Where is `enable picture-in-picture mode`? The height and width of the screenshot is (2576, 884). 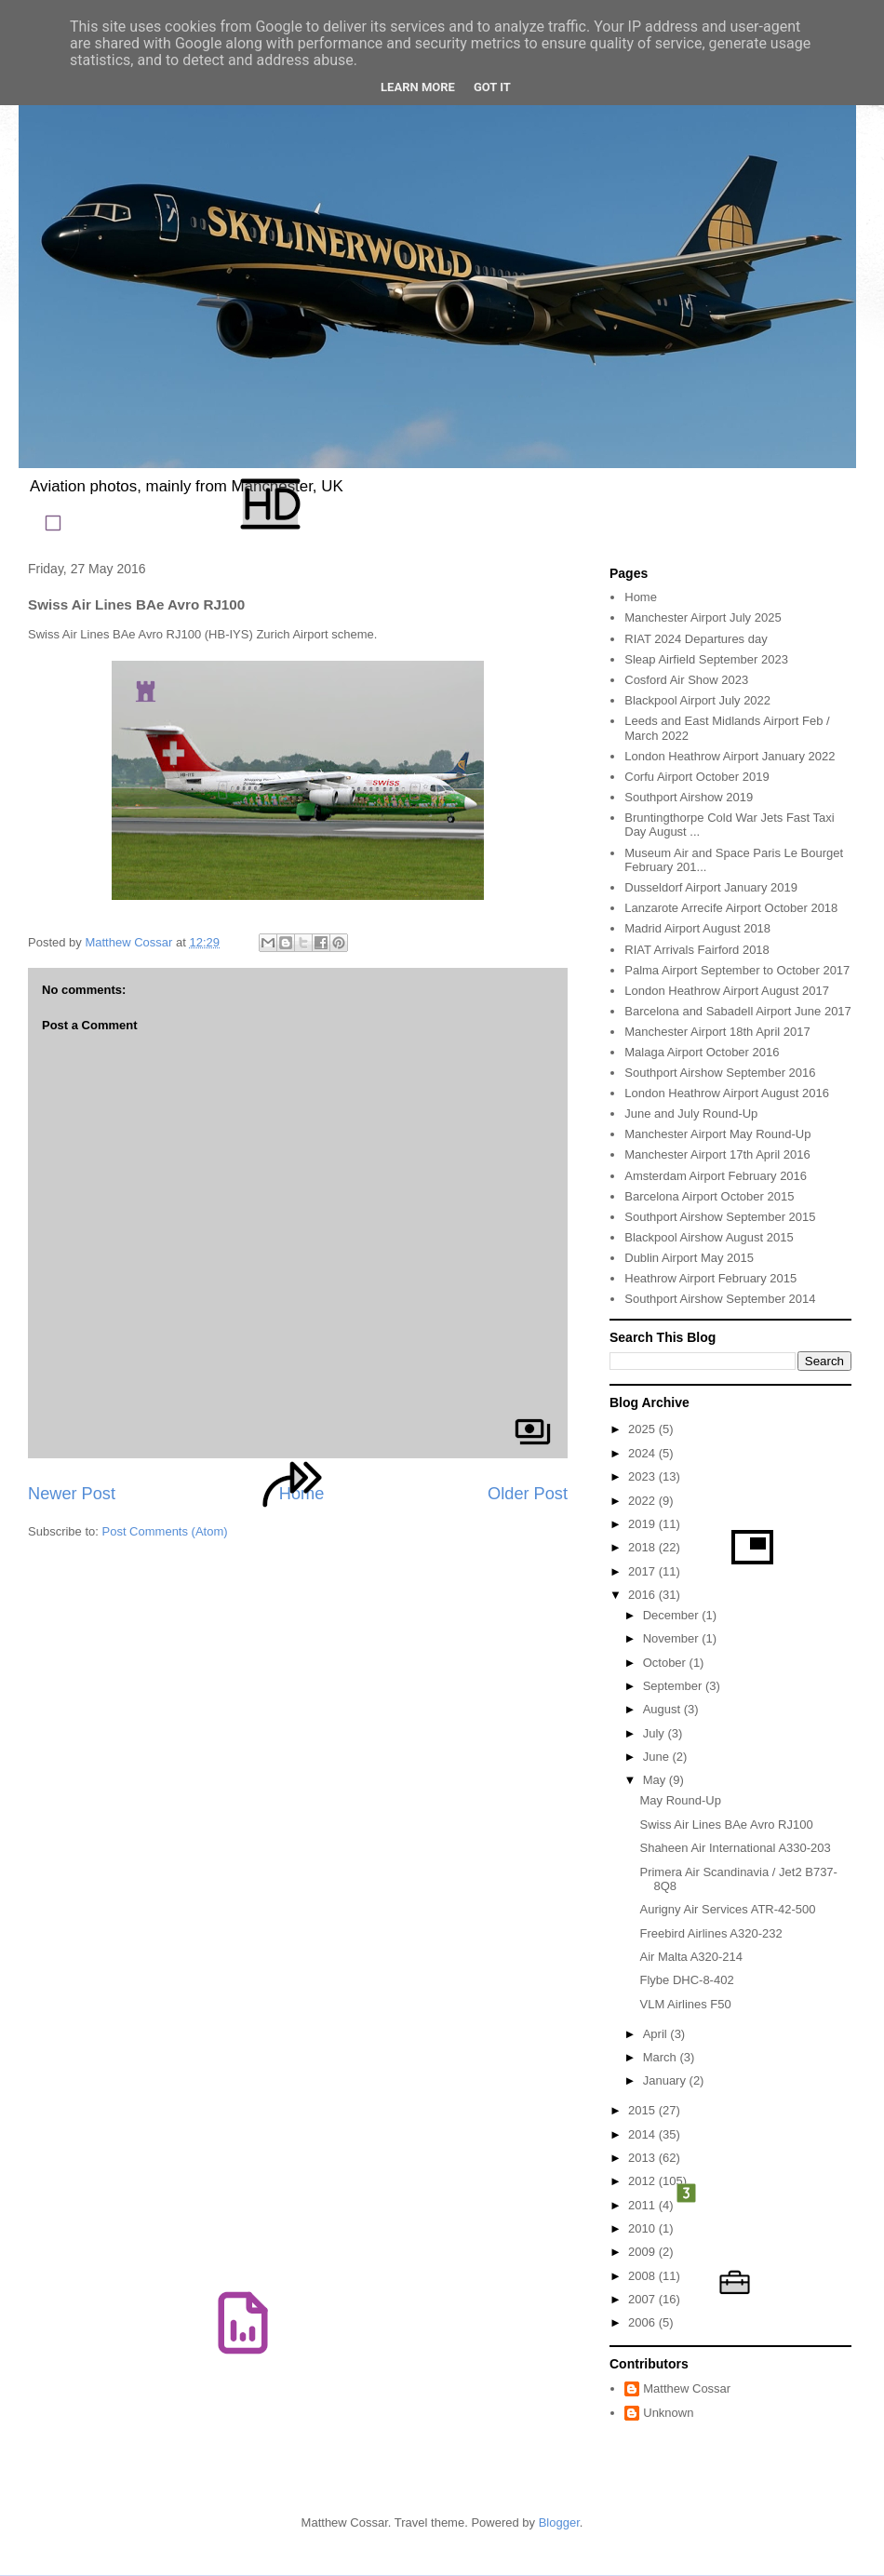 enable picture-in-picture mode is located at coordinates (752, 1547).